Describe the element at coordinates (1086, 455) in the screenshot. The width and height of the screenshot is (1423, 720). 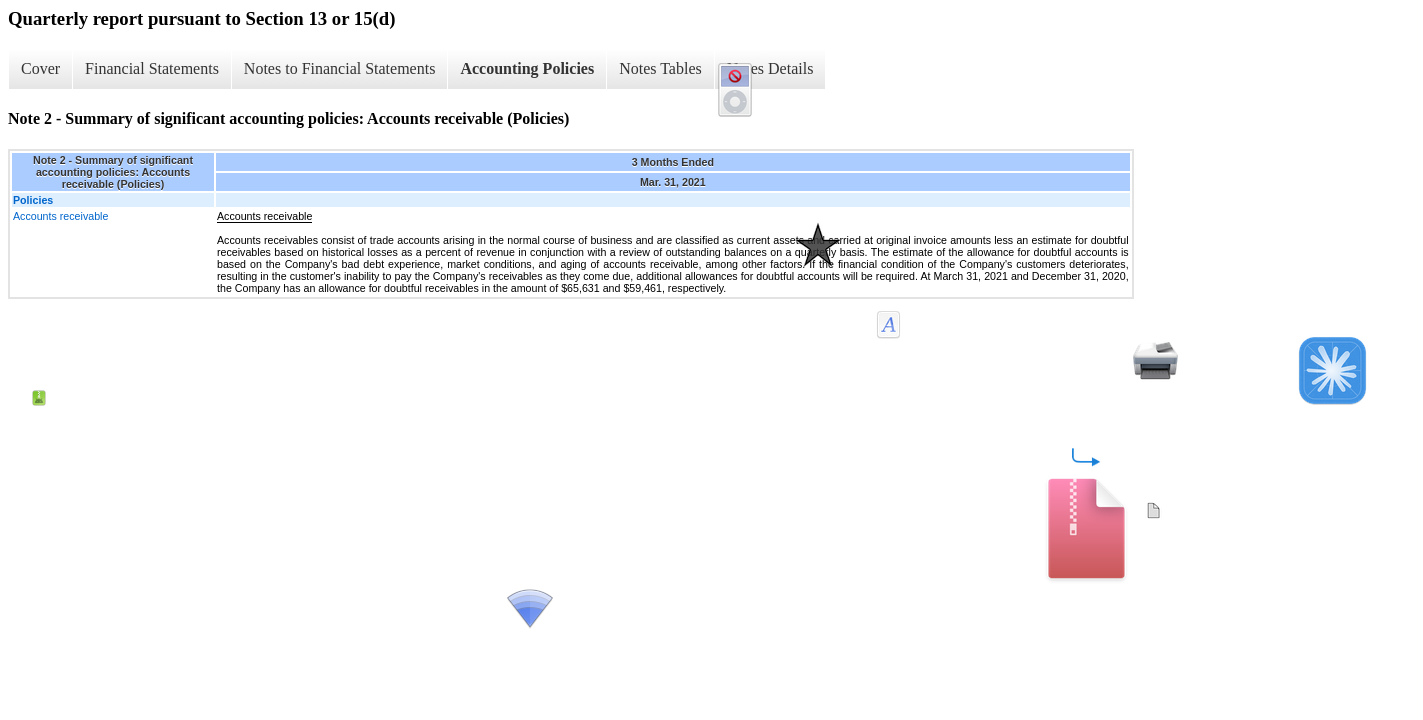
I see `forward an email to another recipient` at that location.